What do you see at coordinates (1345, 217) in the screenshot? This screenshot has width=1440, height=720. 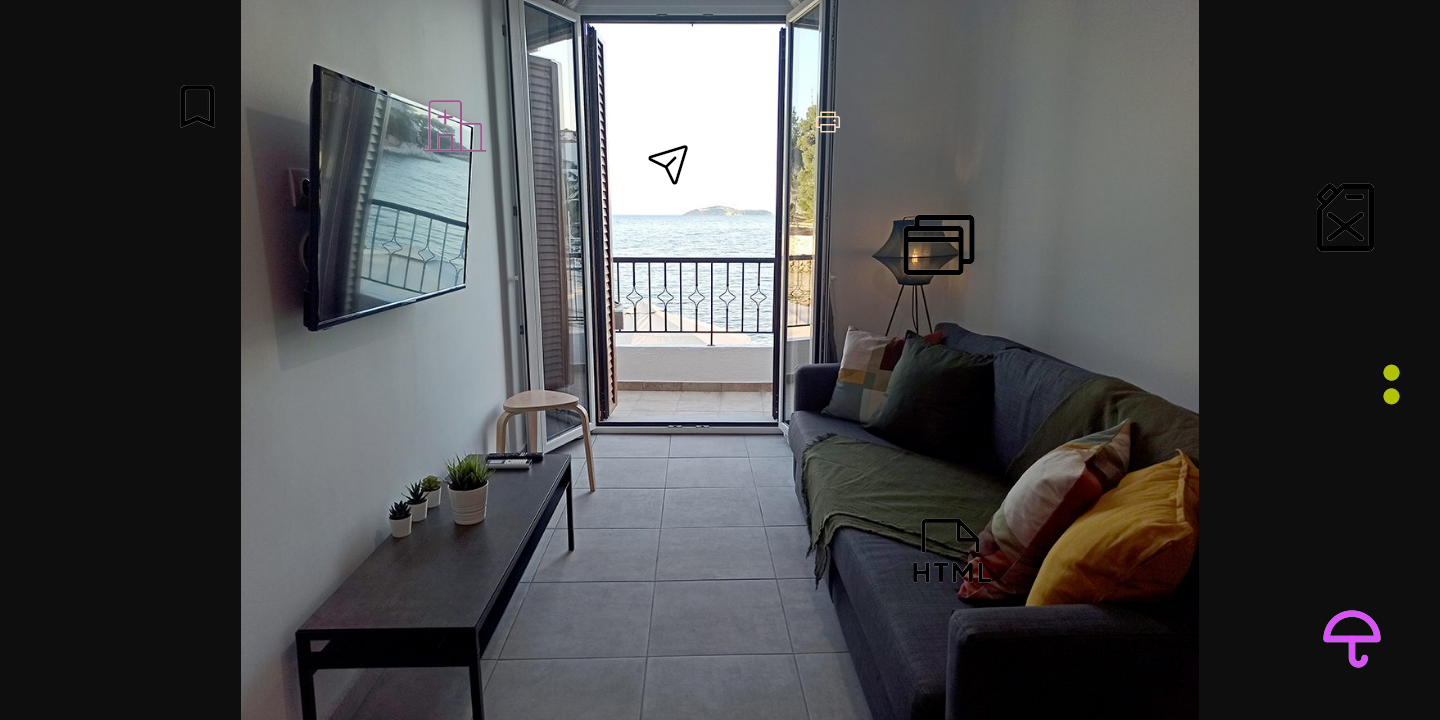 I see `indicates fuel or gas-related settings` at bounding box center [1345, 217].